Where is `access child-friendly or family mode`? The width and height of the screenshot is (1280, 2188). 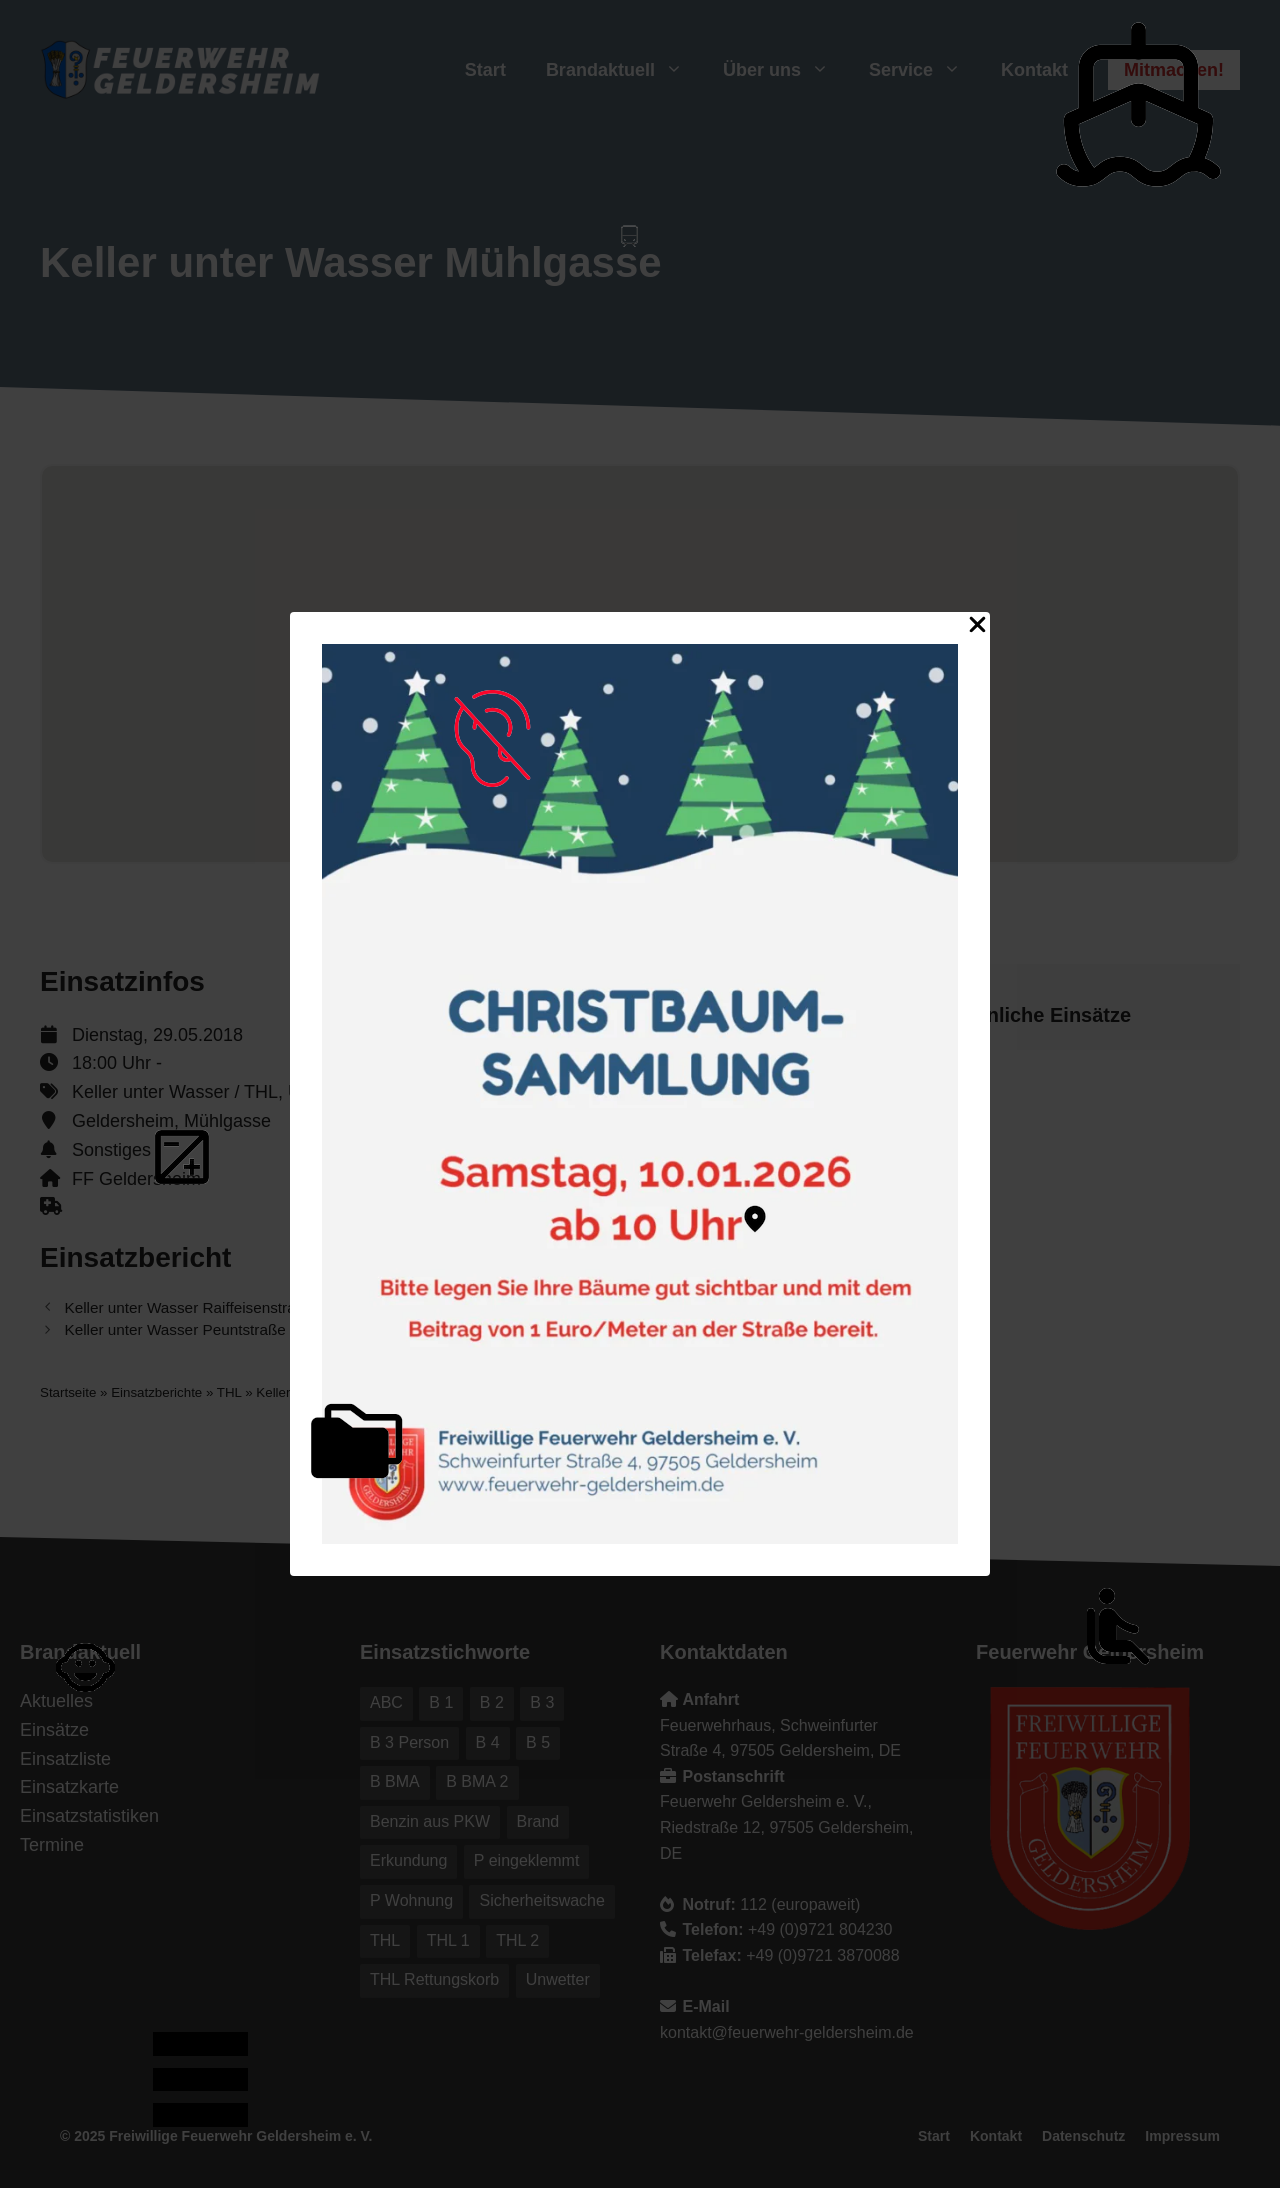
access child-friendly or family mode is located at coordinates (85, 1667).